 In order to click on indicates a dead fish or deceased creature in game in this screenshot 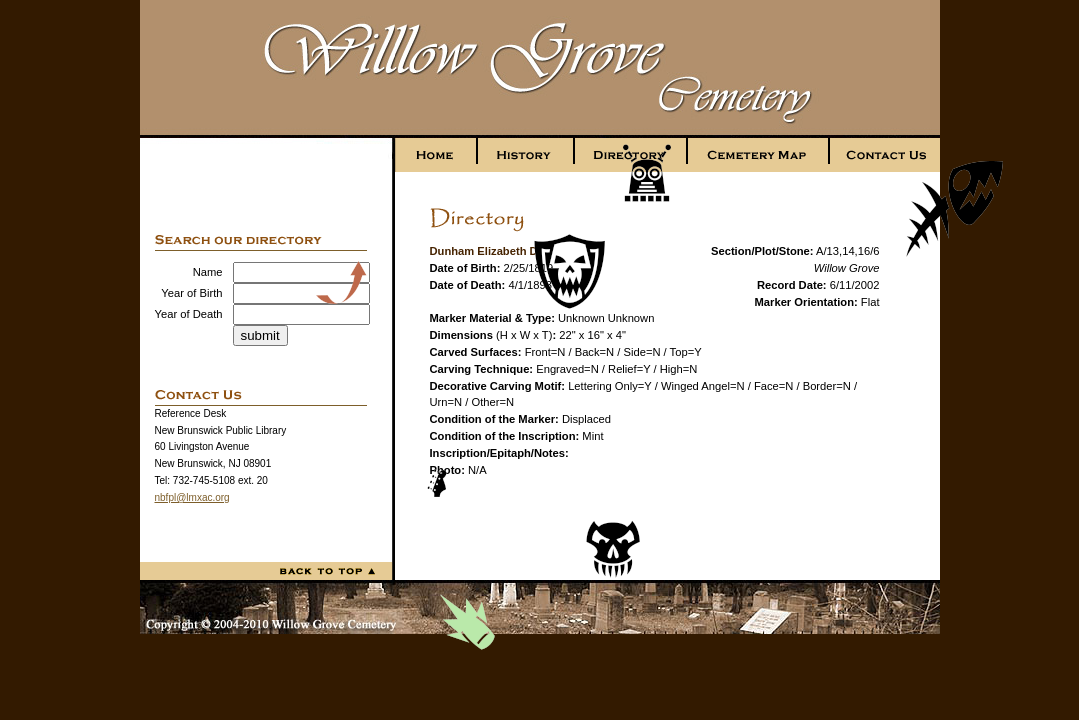, I will do `click(955, 209)`.